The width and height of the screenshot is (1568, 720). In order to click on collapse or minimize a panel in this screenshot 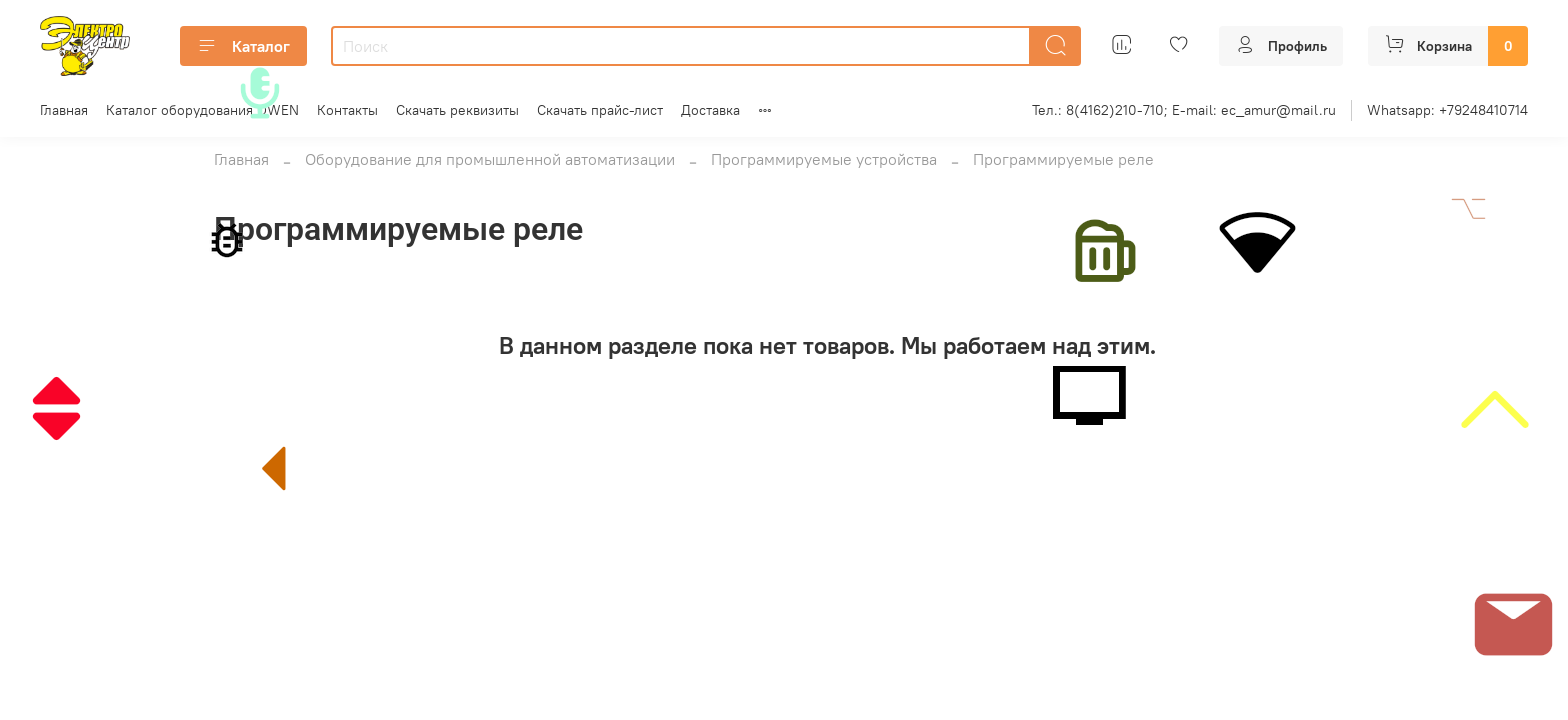, I will do `click(1495, 428)`.